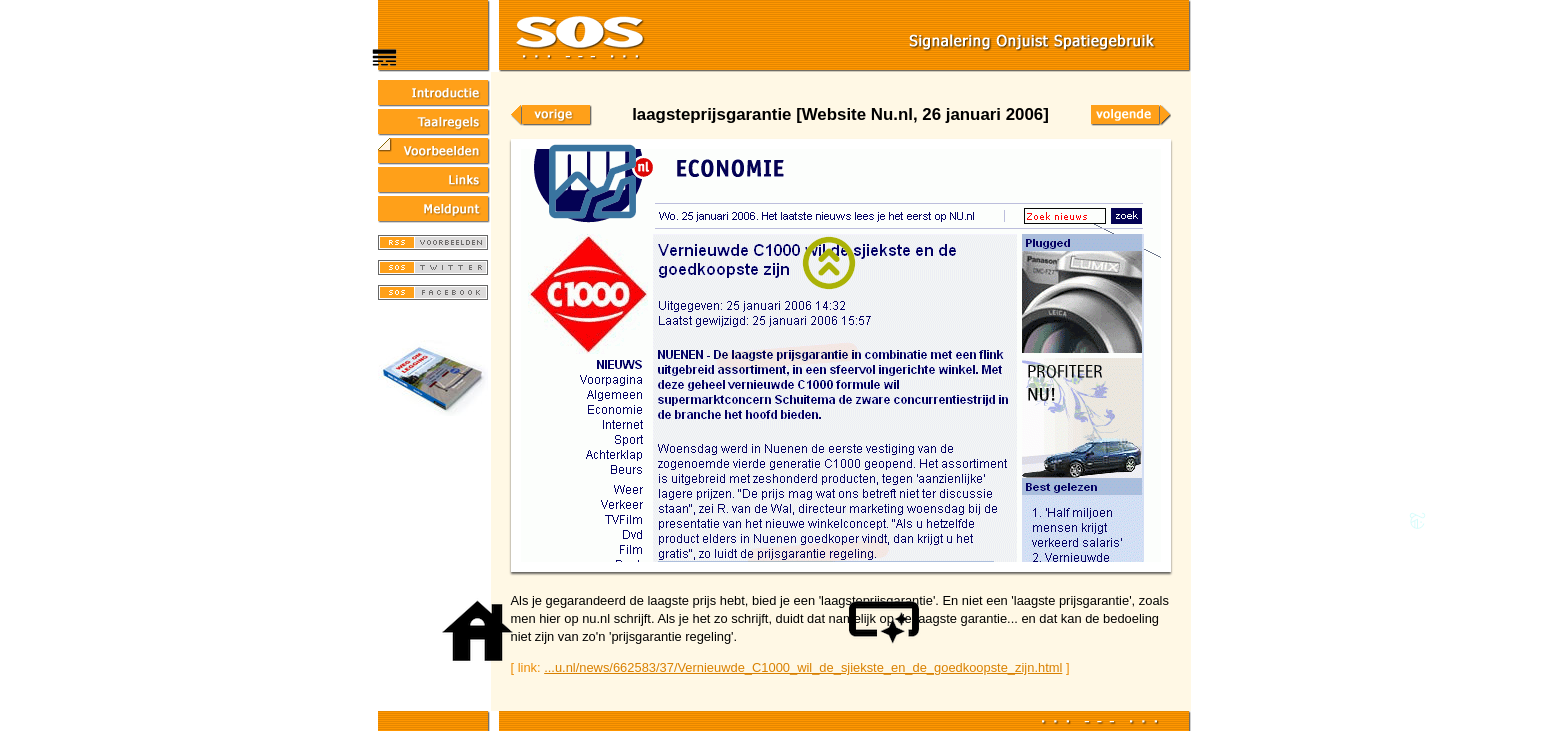  Describe the element at coordinates (592, 181) in the screenshot. I see `indicates a broken or corrupted image file` at that location.